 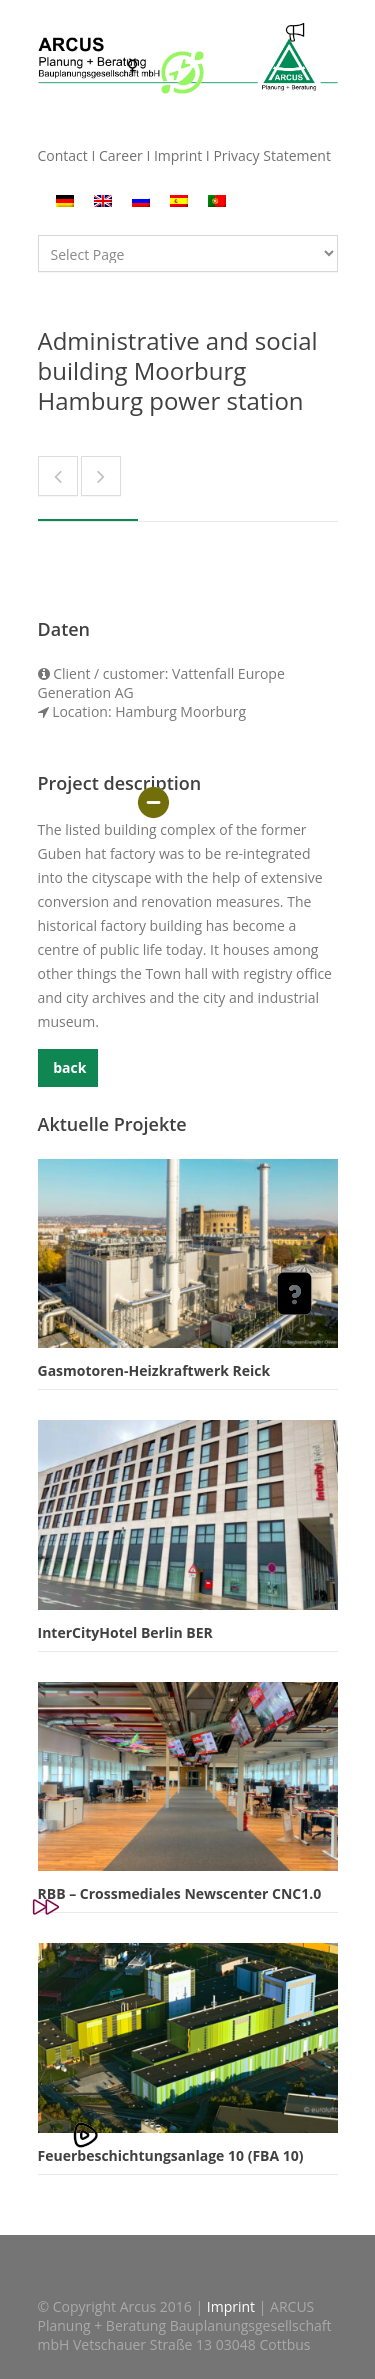 What do you see at coordinates (132, 65) in the screenshot?
I see `indicates mercury as a planetary or astrological symbol` at bounding box center [132, 65].